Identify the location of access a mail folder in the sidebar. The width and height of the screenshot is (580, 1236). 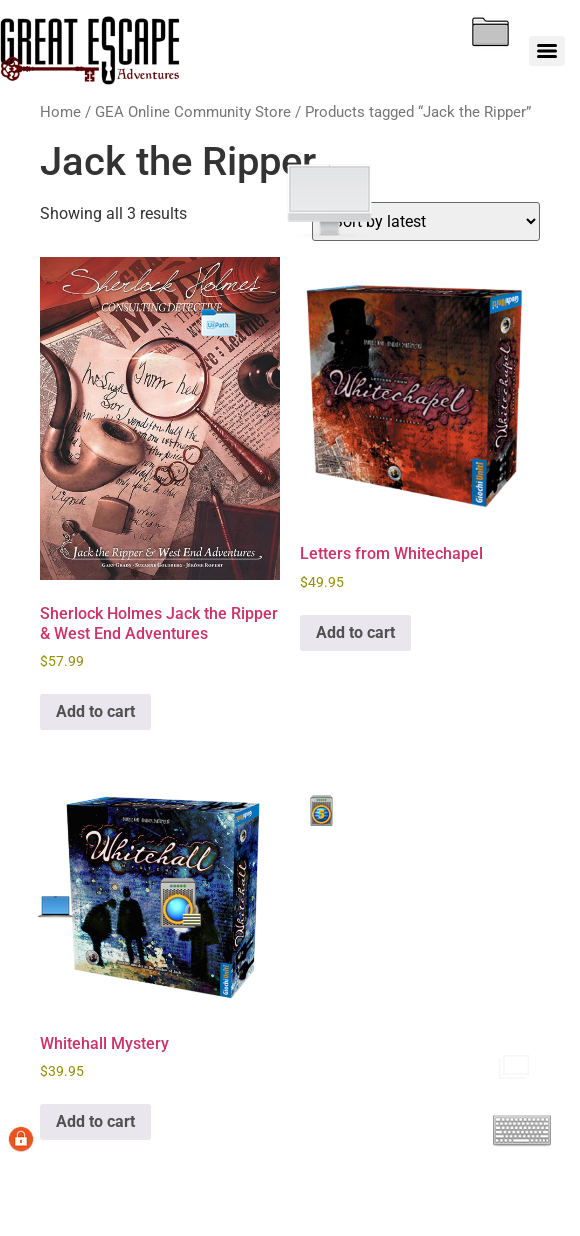
(490, 31).